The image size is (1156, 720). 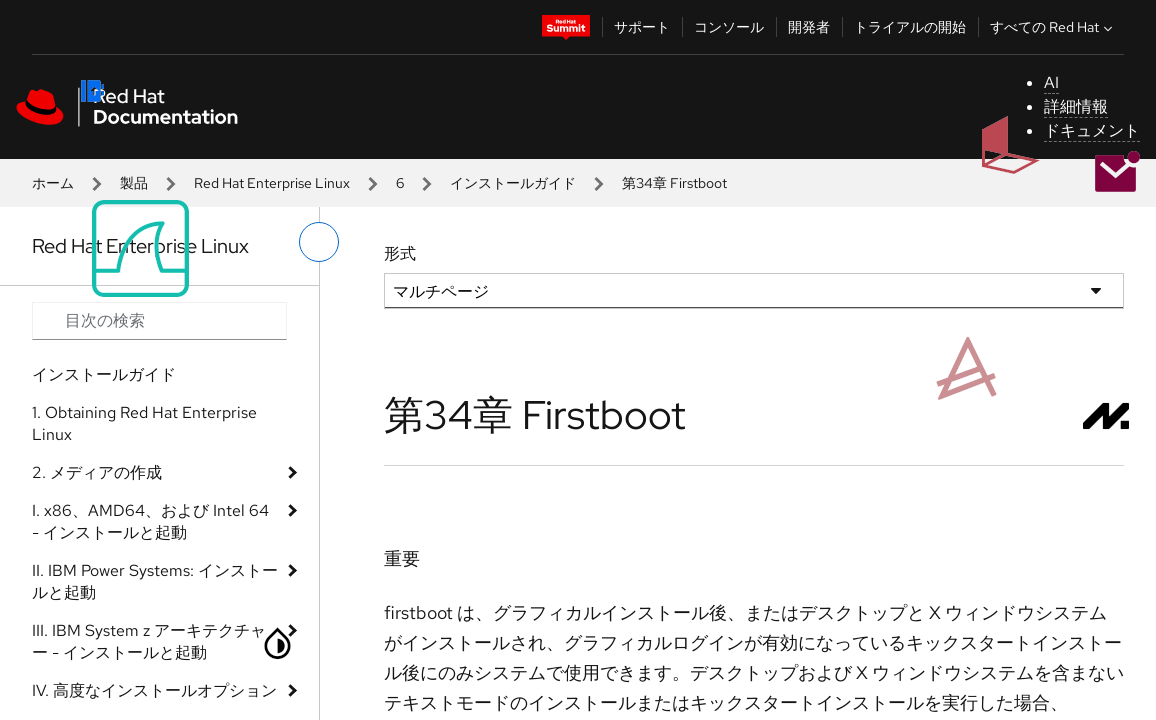 What do you see at coordinates (966, 368) in the screenshot?
I see `open the Actual Budget app` at bounding box center [966, 368].